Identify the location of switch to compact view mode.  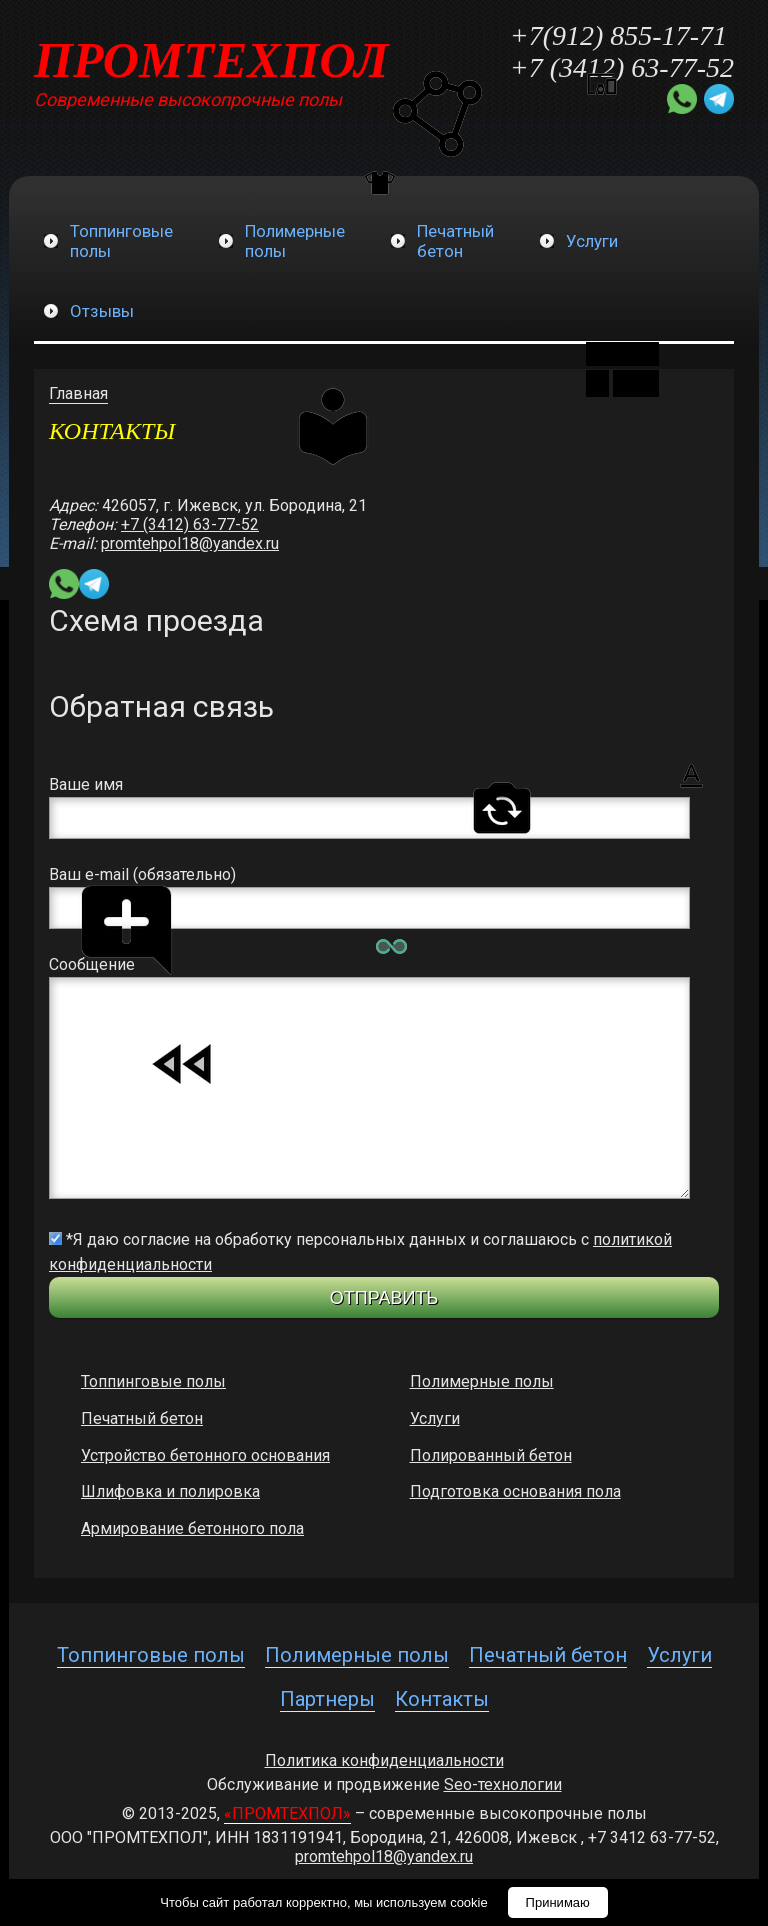
(620, 369).